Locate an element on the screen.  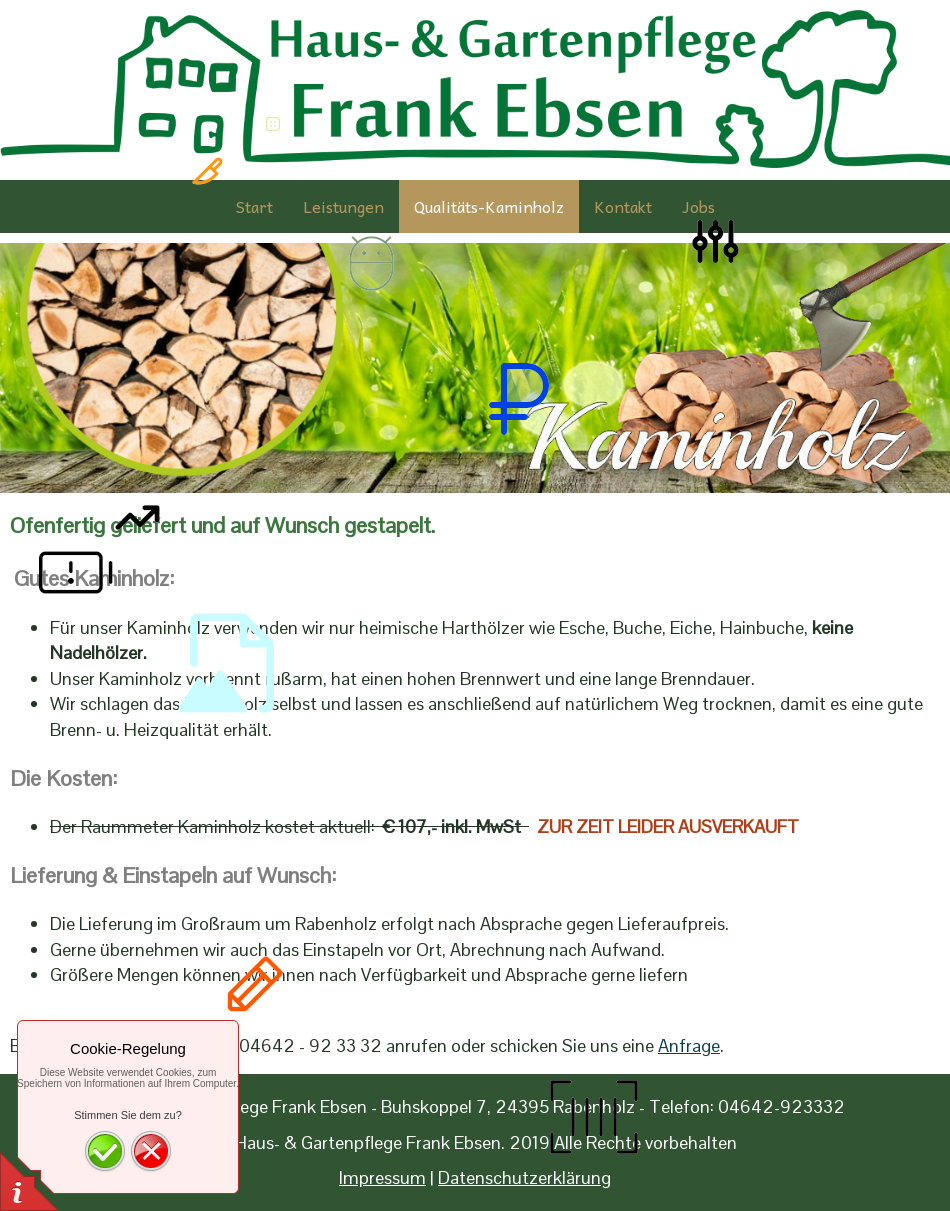
adjust settings or preferences is located at coordinates (715, 241).